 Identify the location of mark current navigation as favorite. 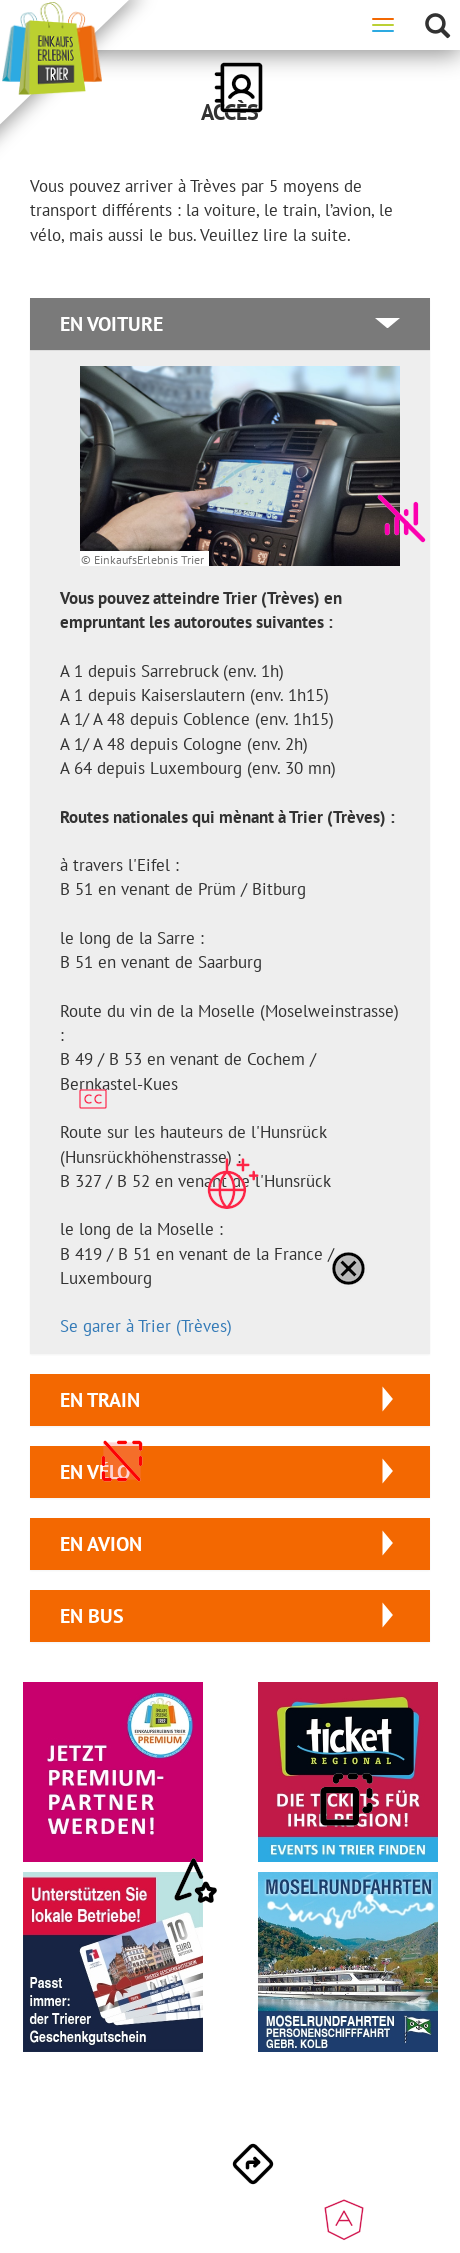
(193, 1879).